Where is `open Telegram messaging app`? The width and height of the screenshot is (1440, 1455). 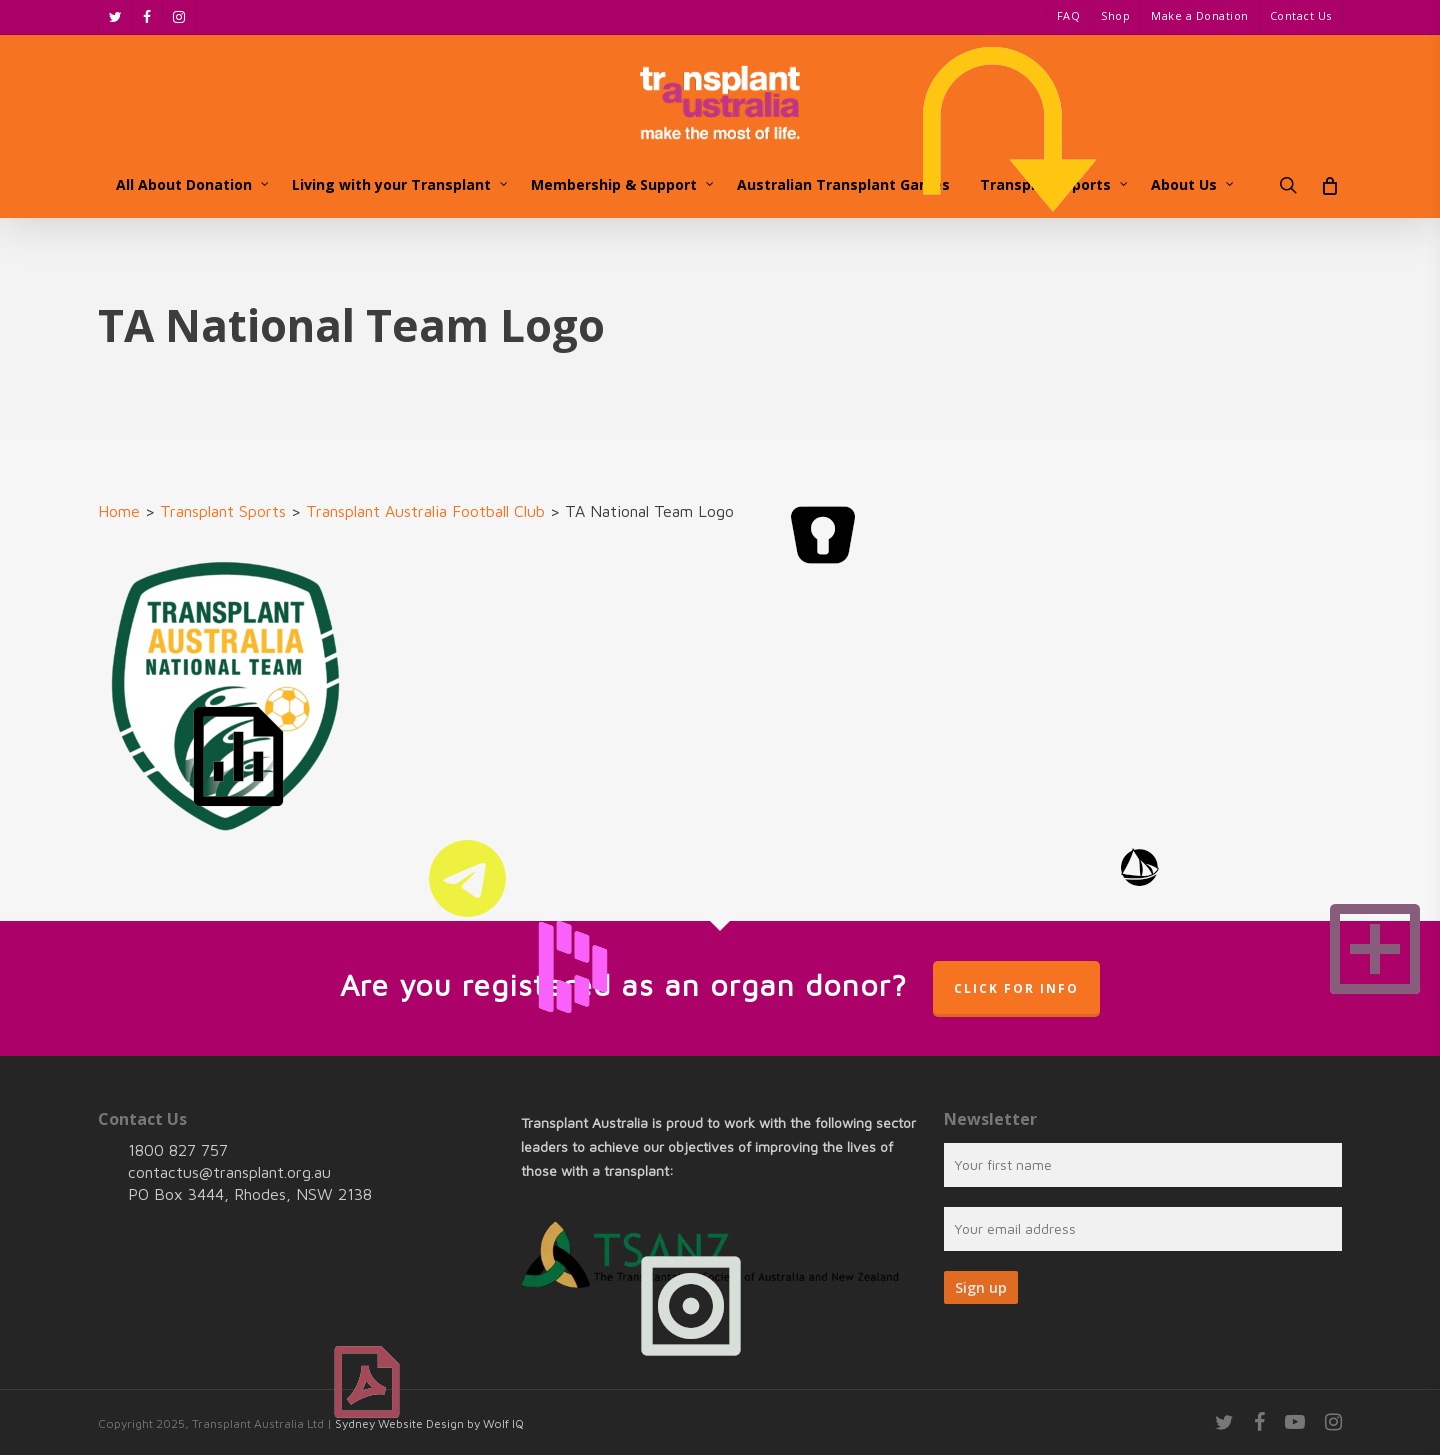 open Telegram messaging app is located at coordinates (467, 878).